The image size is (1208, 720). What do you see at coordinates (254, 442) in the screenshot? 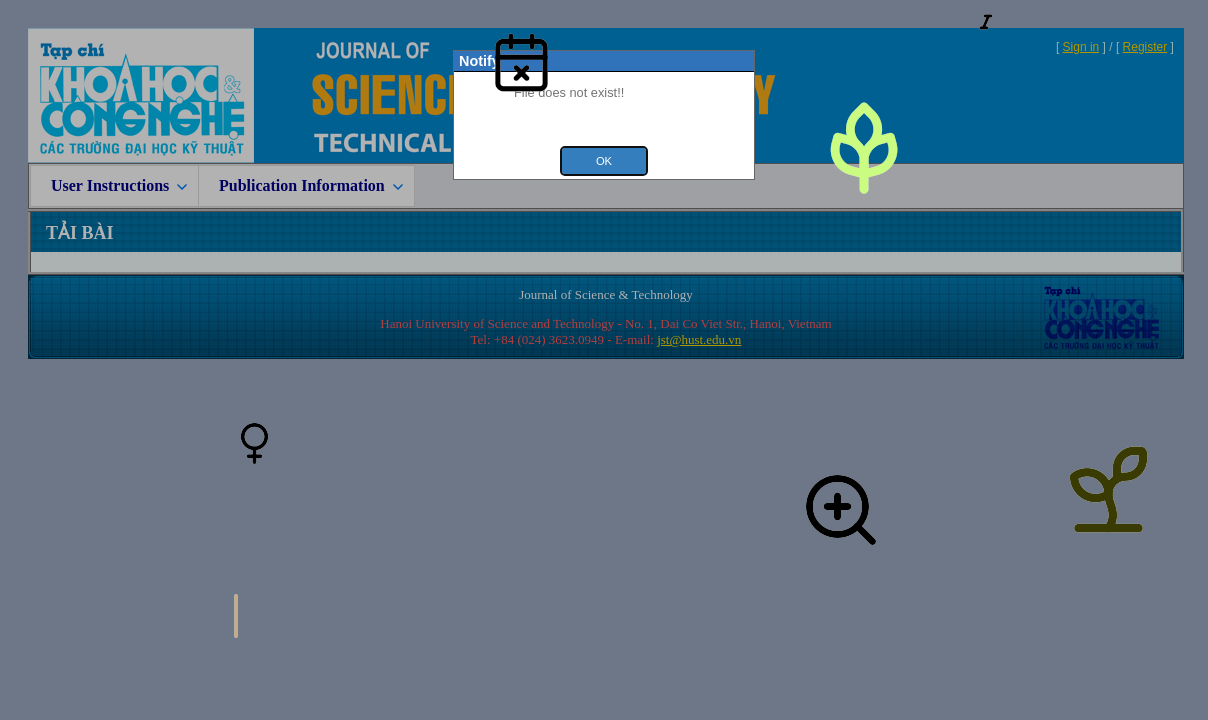
I see `indicates female gender option` at bounding box center [254, 442].